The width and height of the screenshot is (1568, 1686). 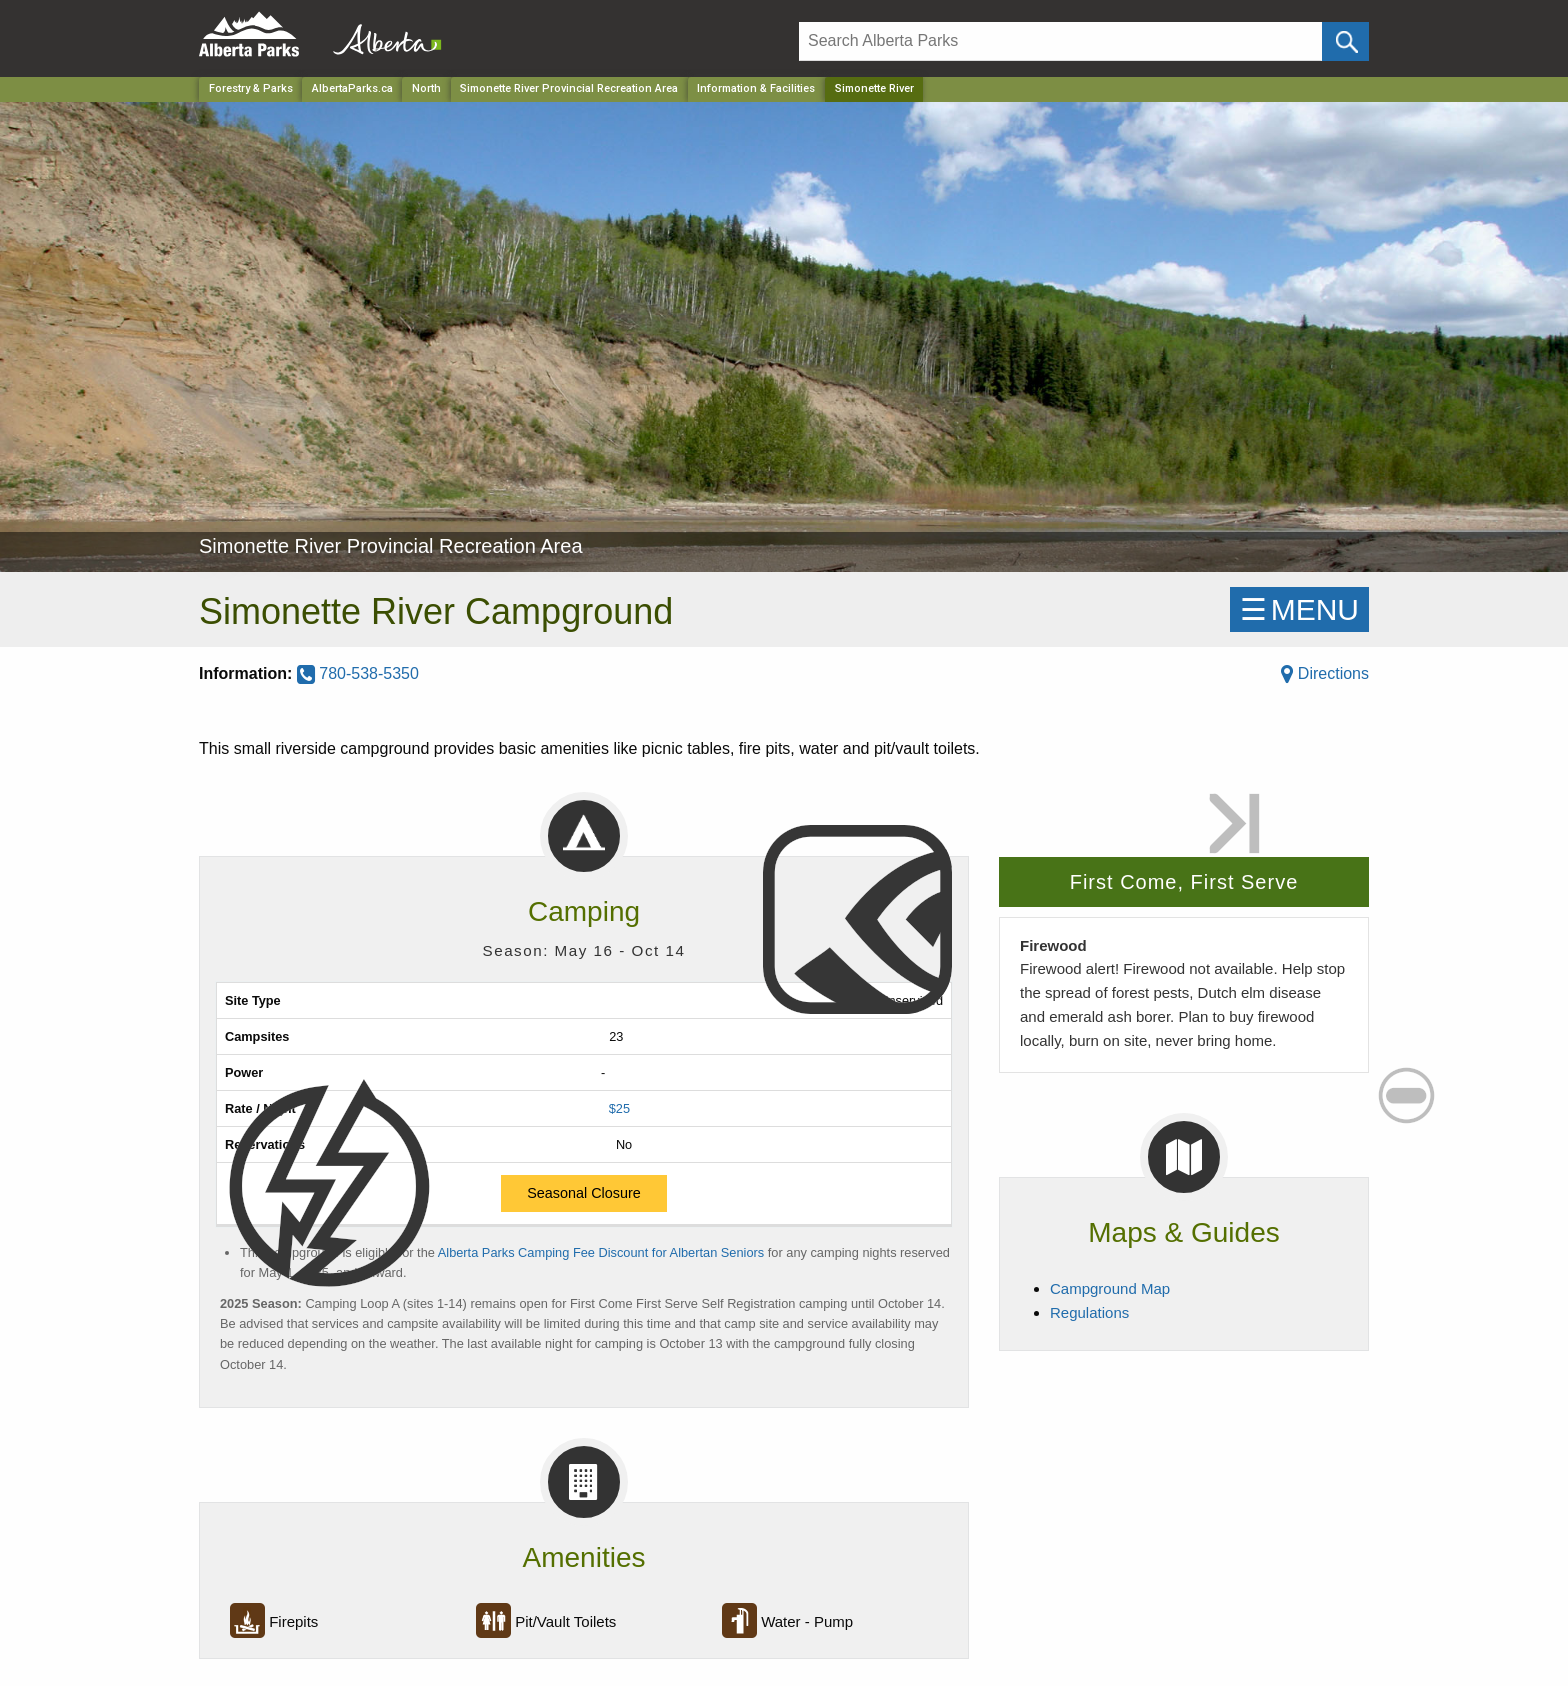 What do you see at coordinates (857, 919) in the screenshot?
I see `open gwe (gpu widget extension) settings` at bounding box center [857, 919].